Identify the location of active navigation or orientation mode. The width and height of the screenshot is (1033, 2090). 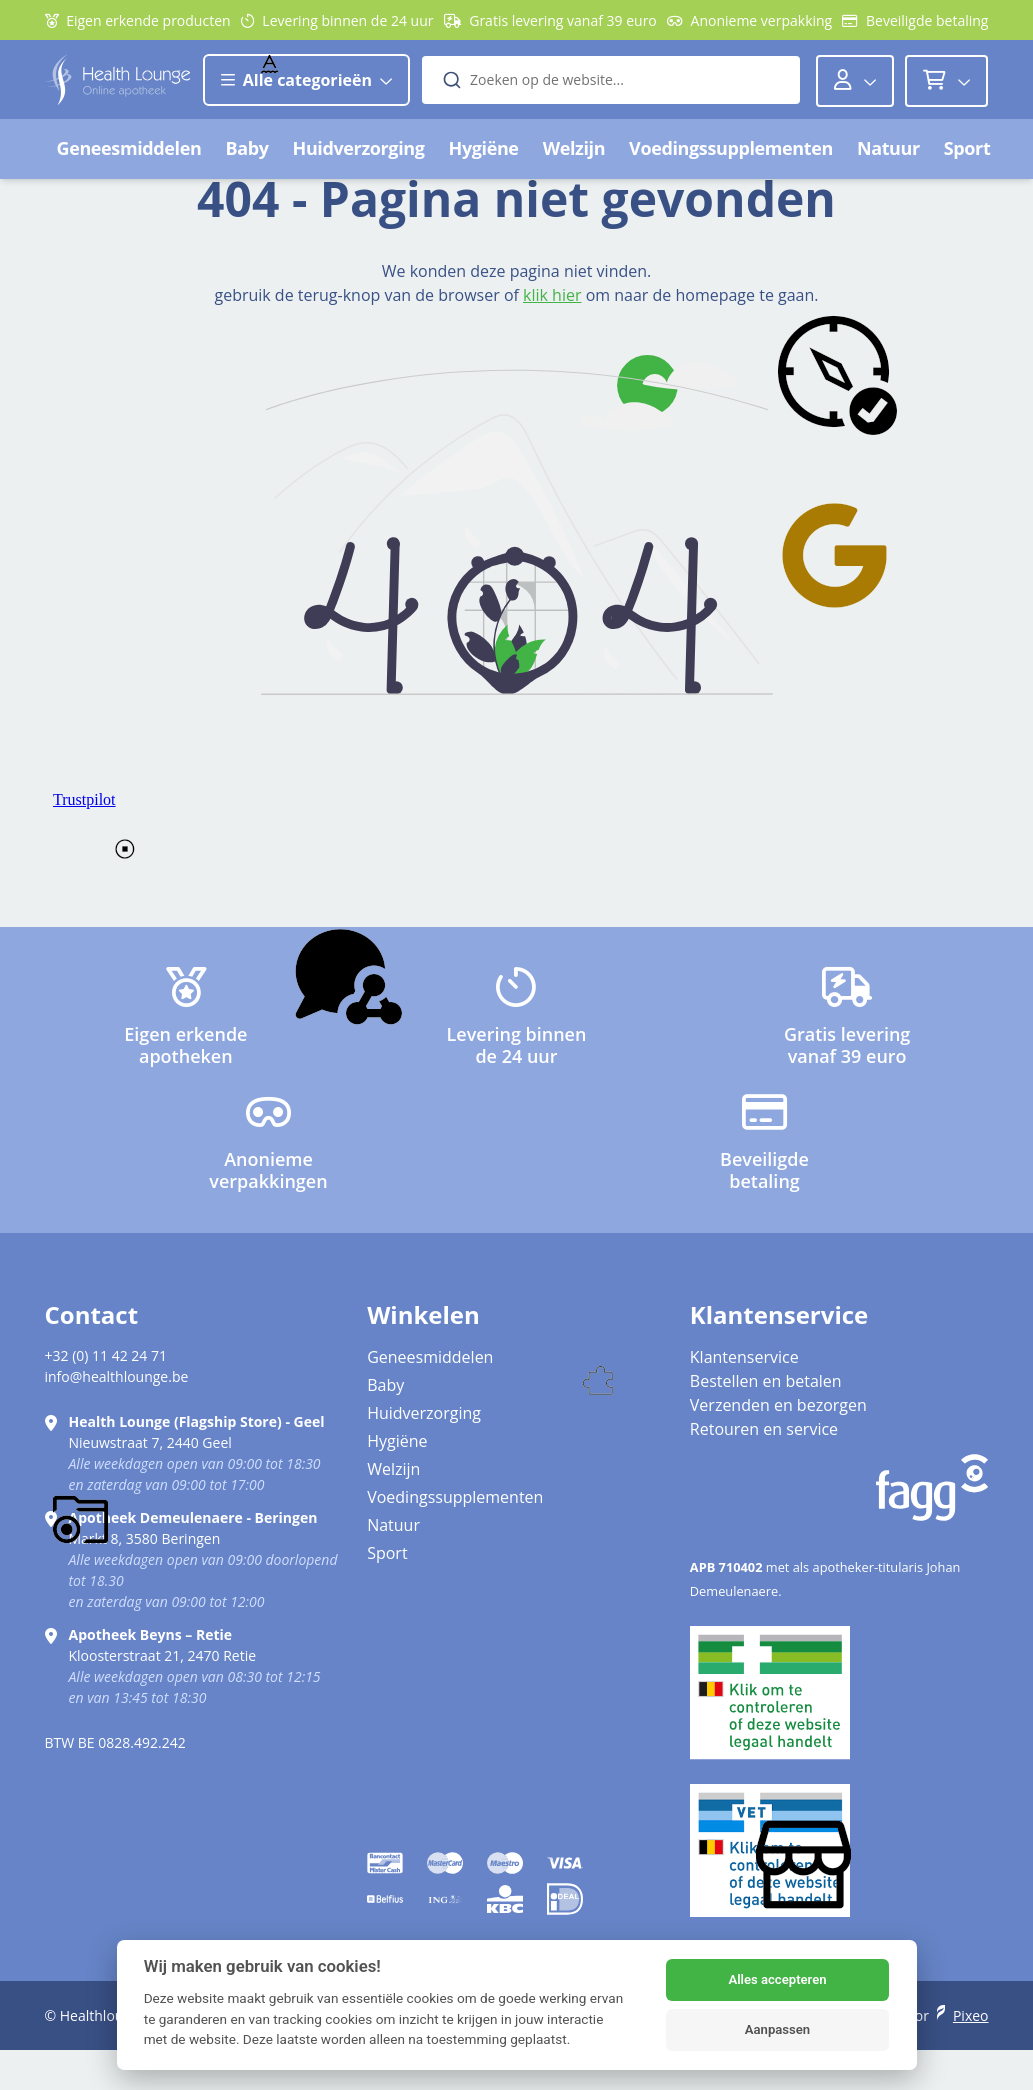
(833, 371).